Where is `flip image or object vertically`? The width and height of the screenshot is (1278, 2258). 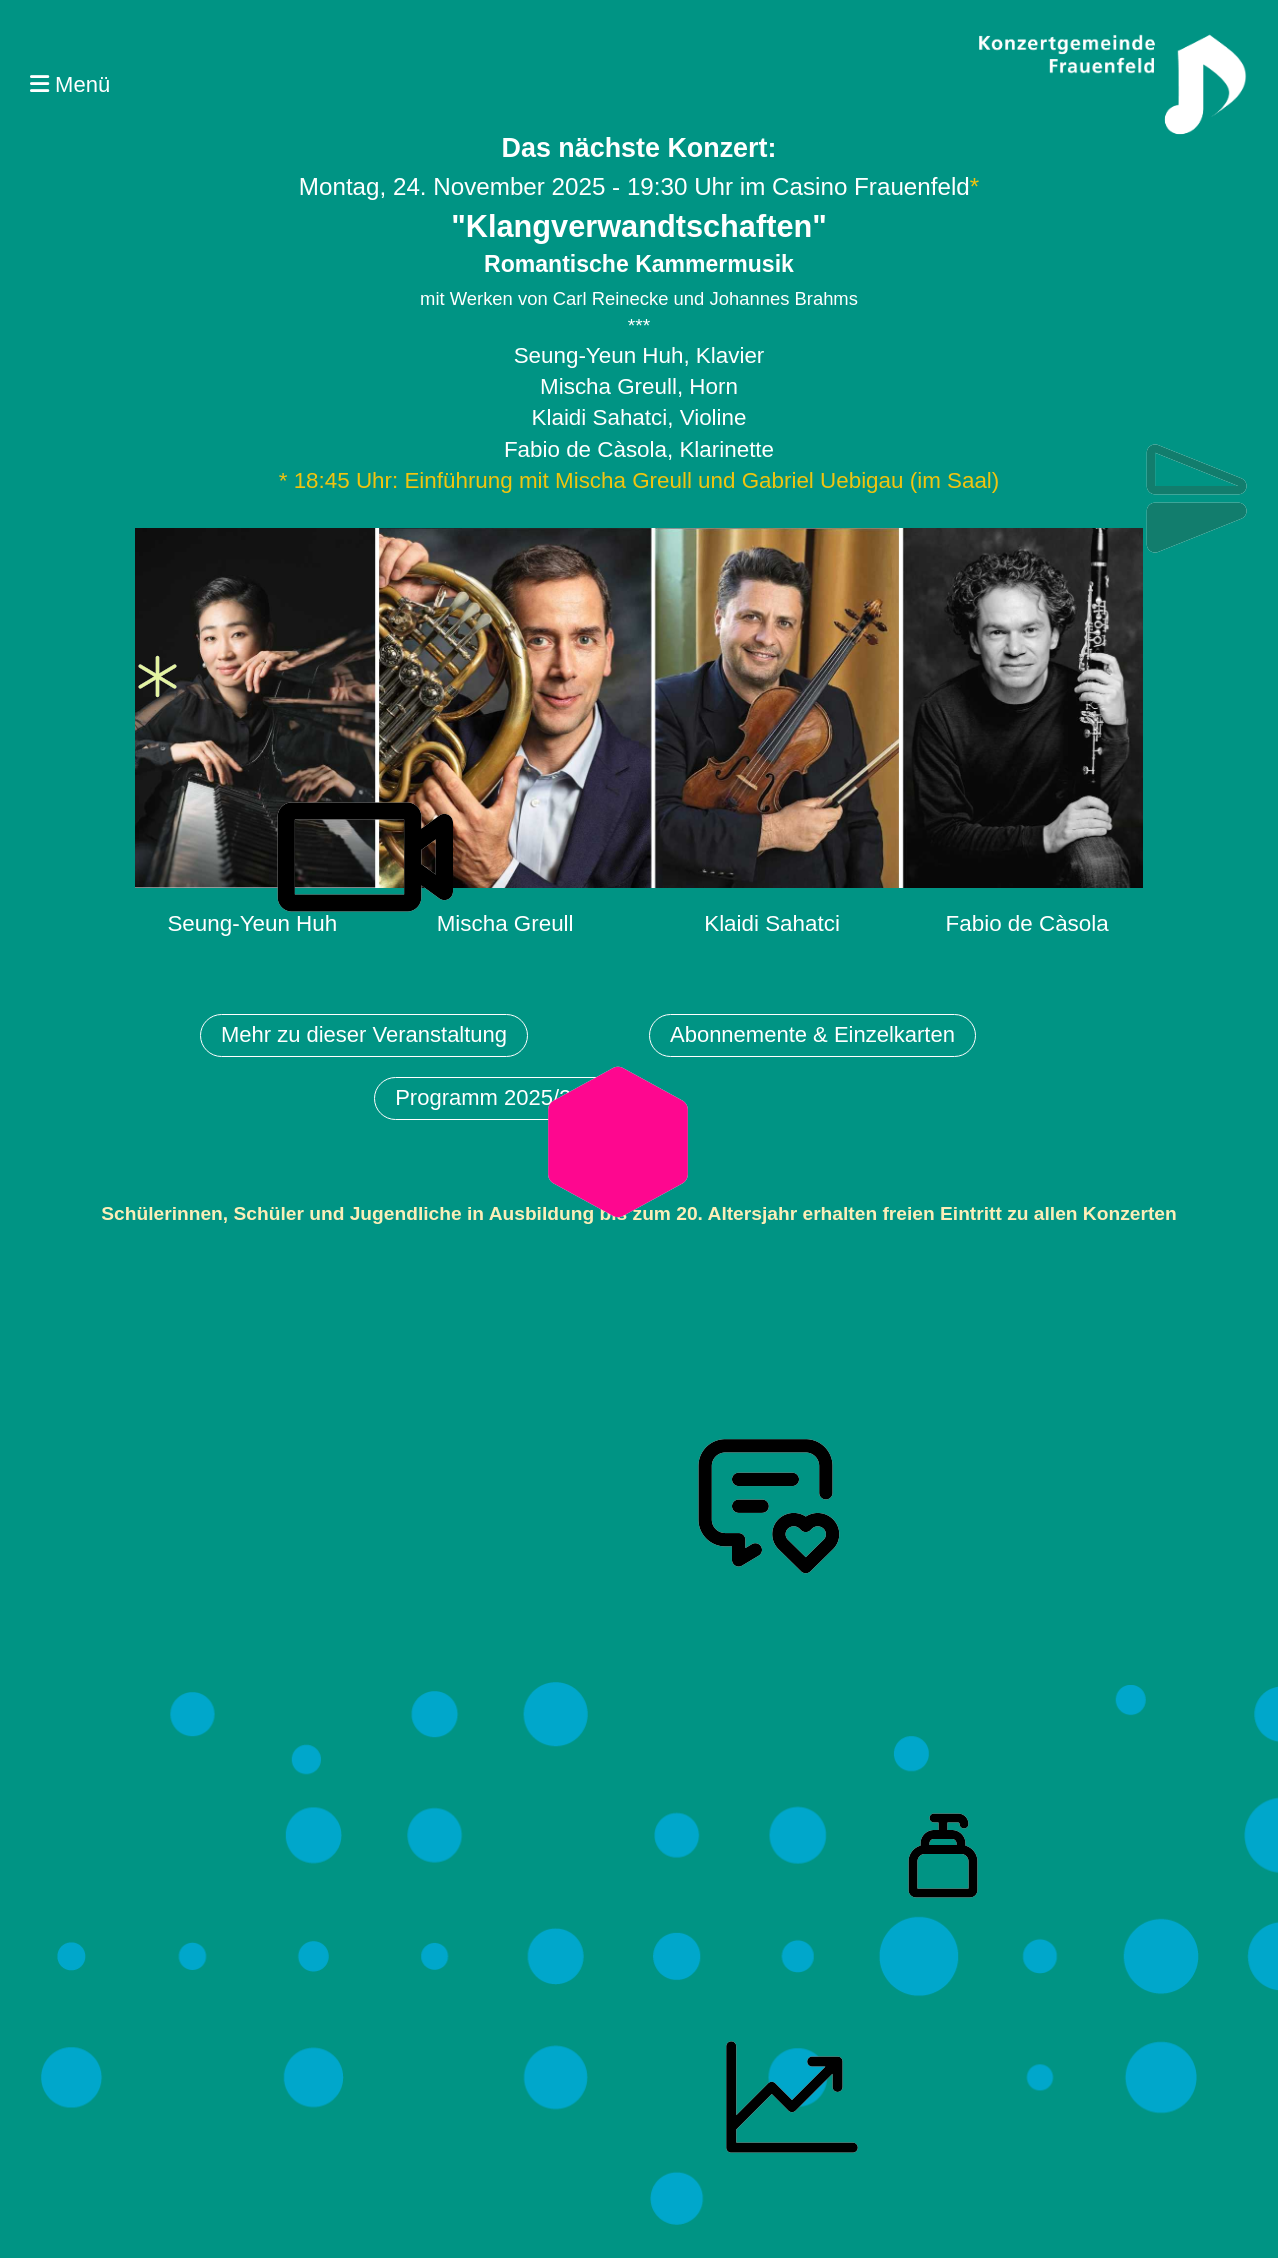
flip image or object vertically is located at coordinates (1192, 498).